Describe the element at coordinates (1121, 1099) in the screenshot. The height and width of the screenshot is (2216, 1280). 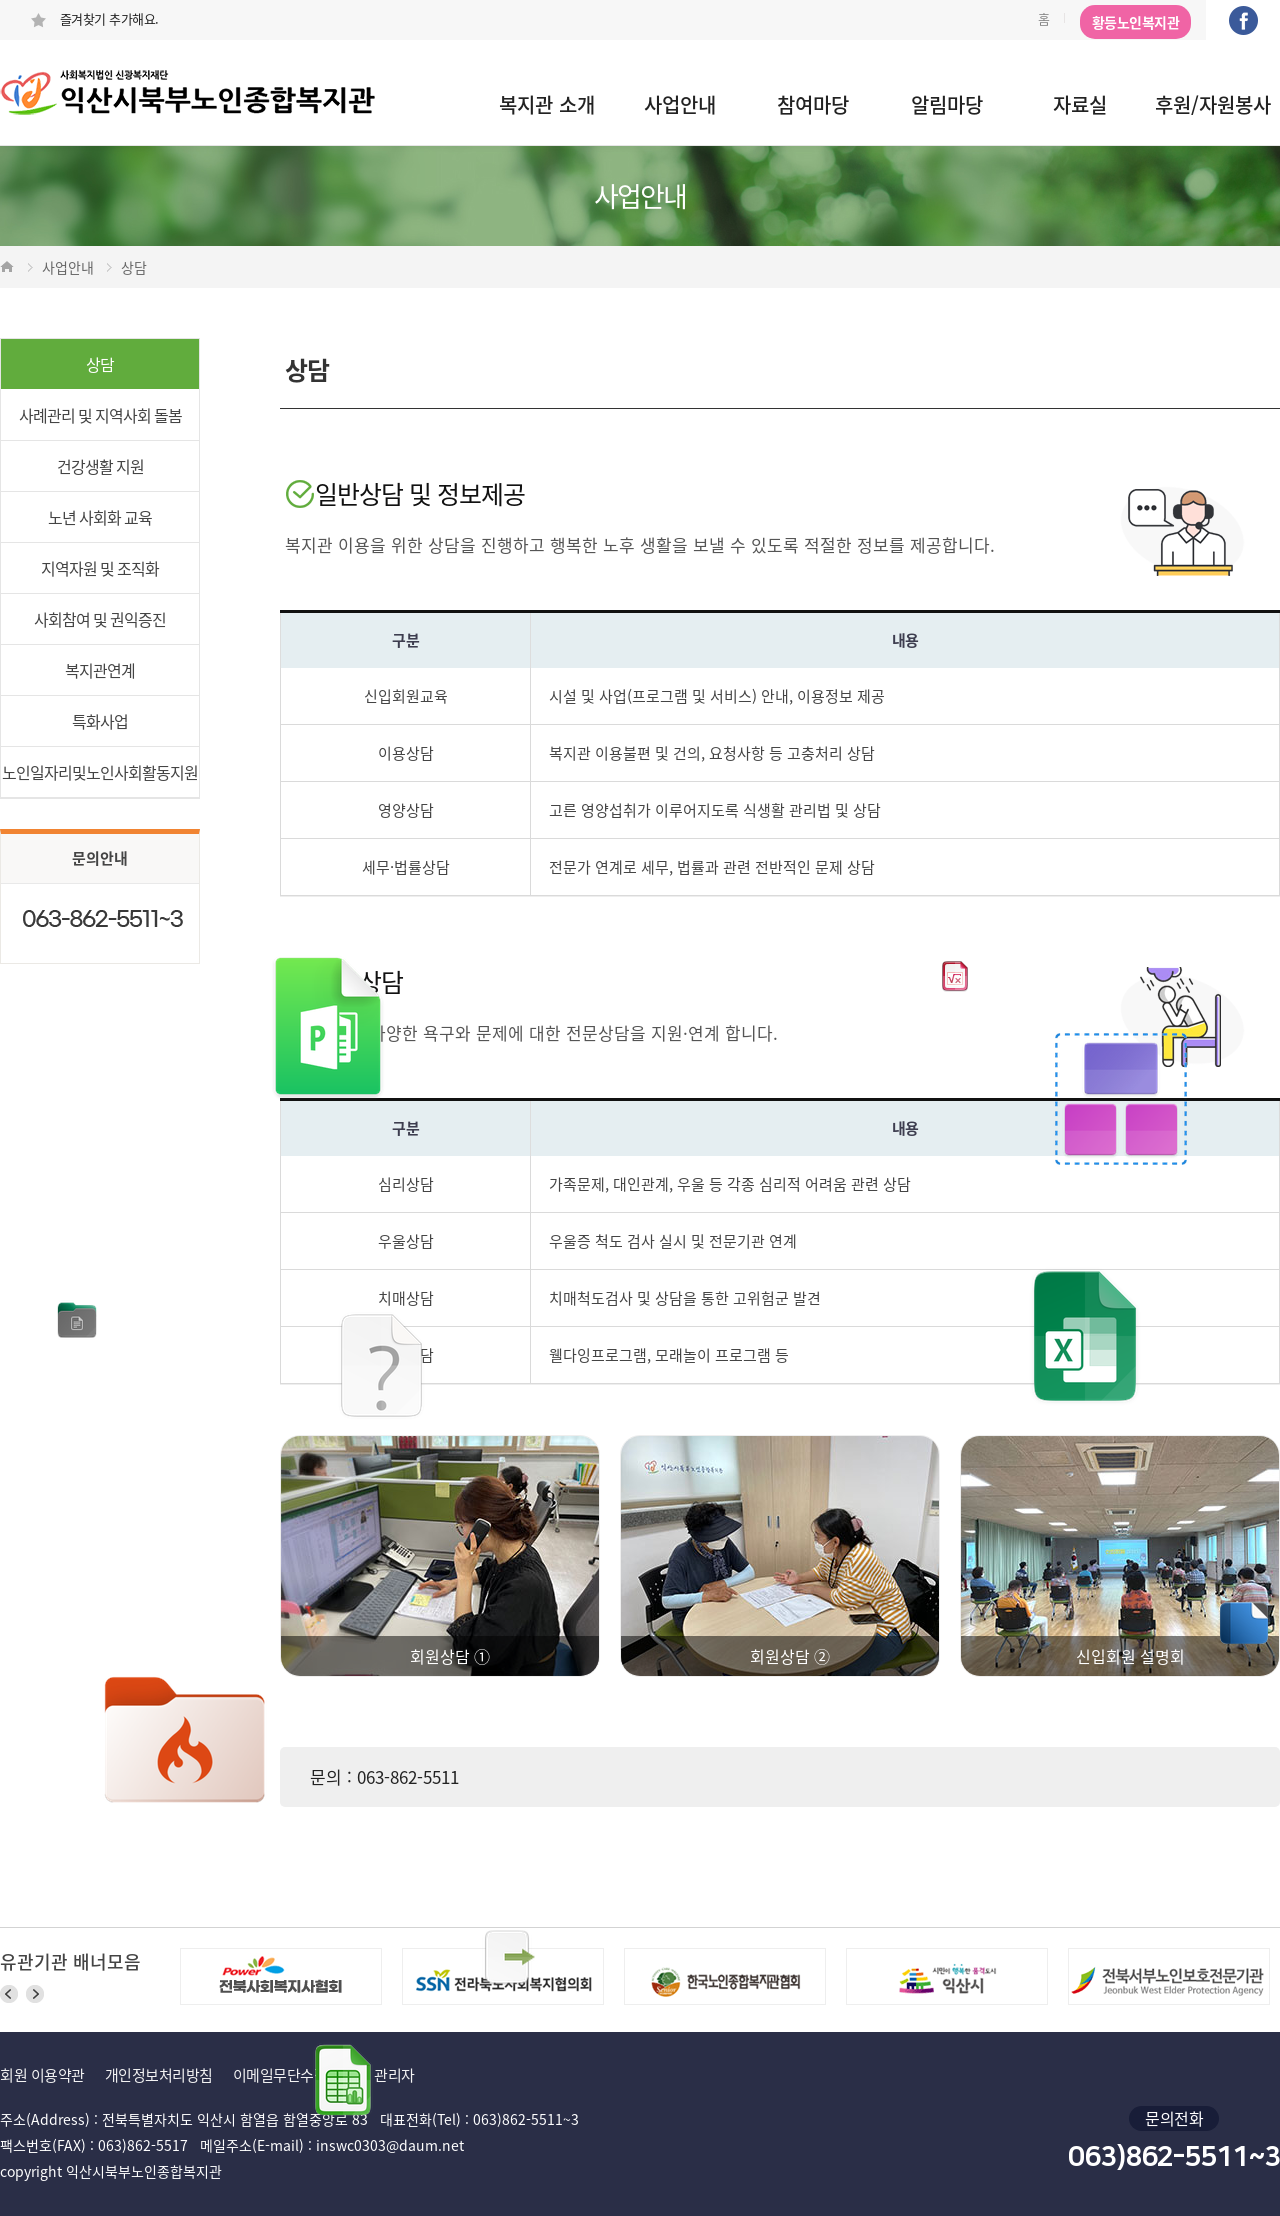
I see `select all items in the current view` at that location.